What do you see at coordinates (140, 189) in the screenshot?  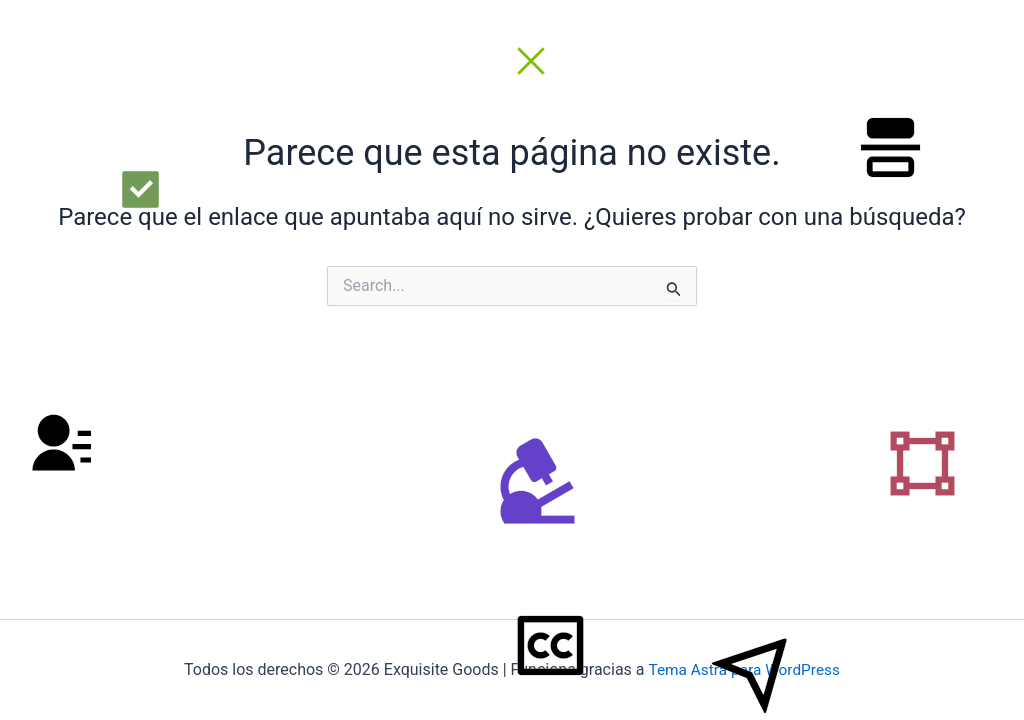 I see `indicates a selected or completed item` at bounding box center [140, 189].